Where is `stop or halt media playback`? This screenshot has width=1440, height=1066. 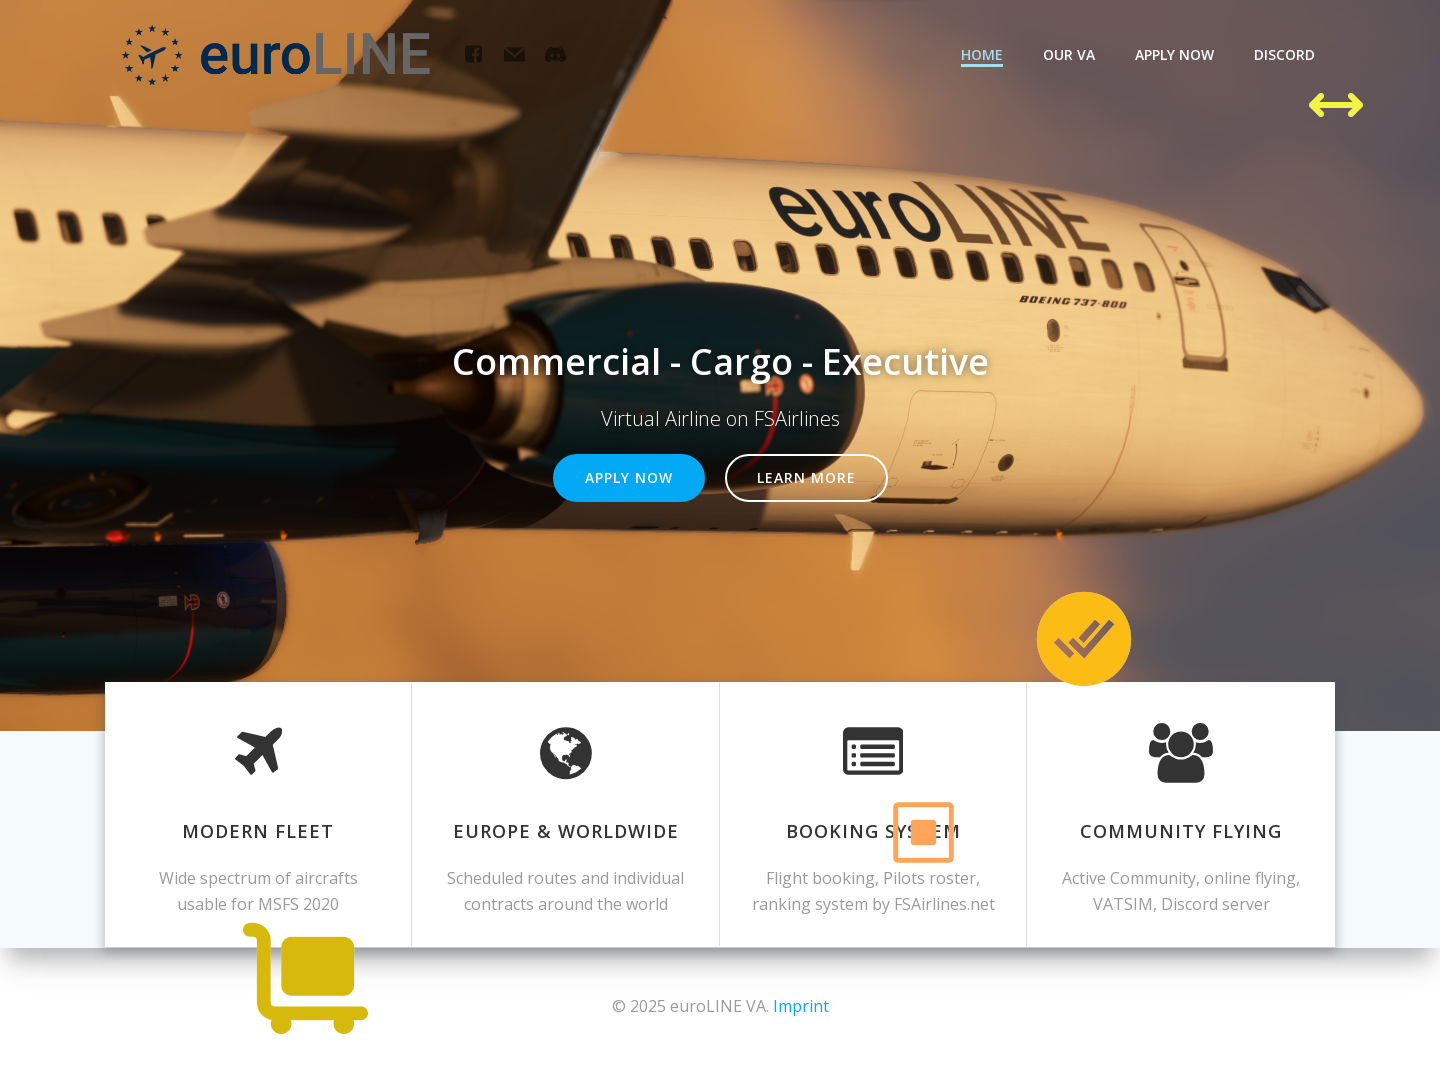 stop or halt media playback is located at coordinates (923, 832).